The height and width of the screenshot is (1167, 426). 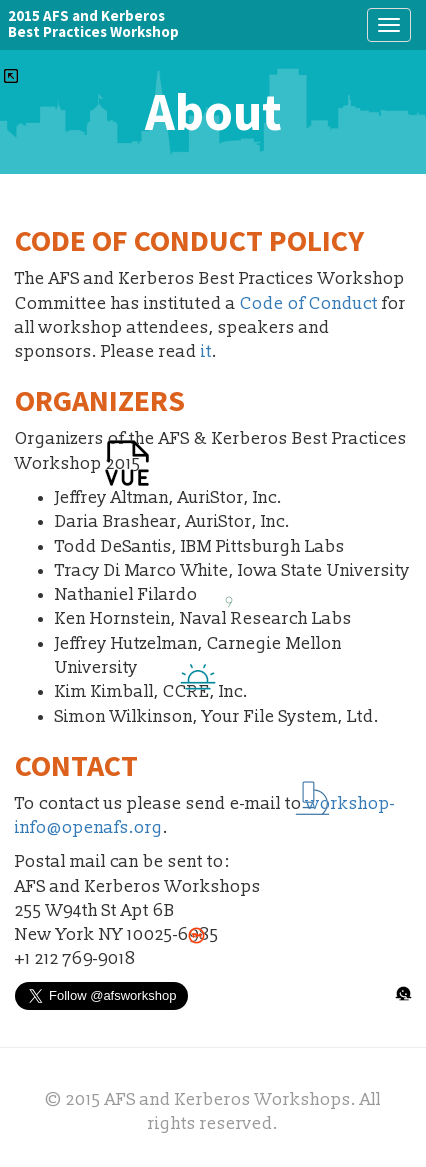 What do you see at coordinates (196, 935) in the screenshot?
I see `indicates trademarked content or branding` at bounding box center [196, 935].